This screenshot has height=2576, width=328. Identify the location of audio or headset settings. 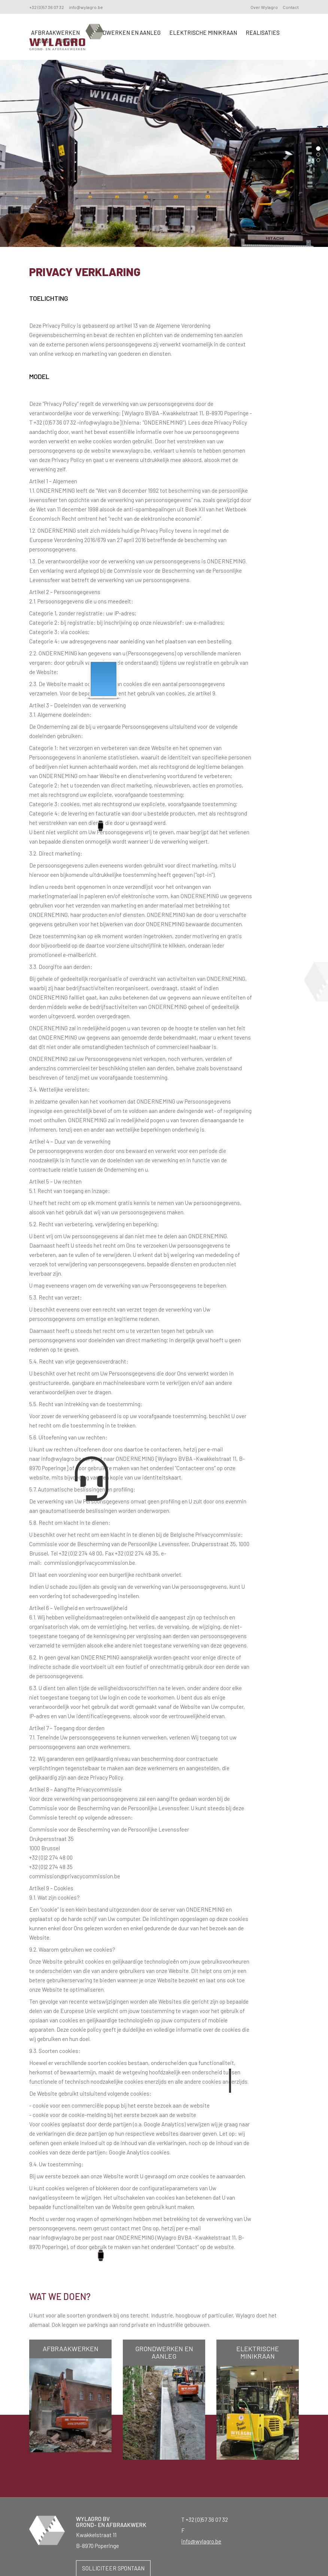
(91, 1478).